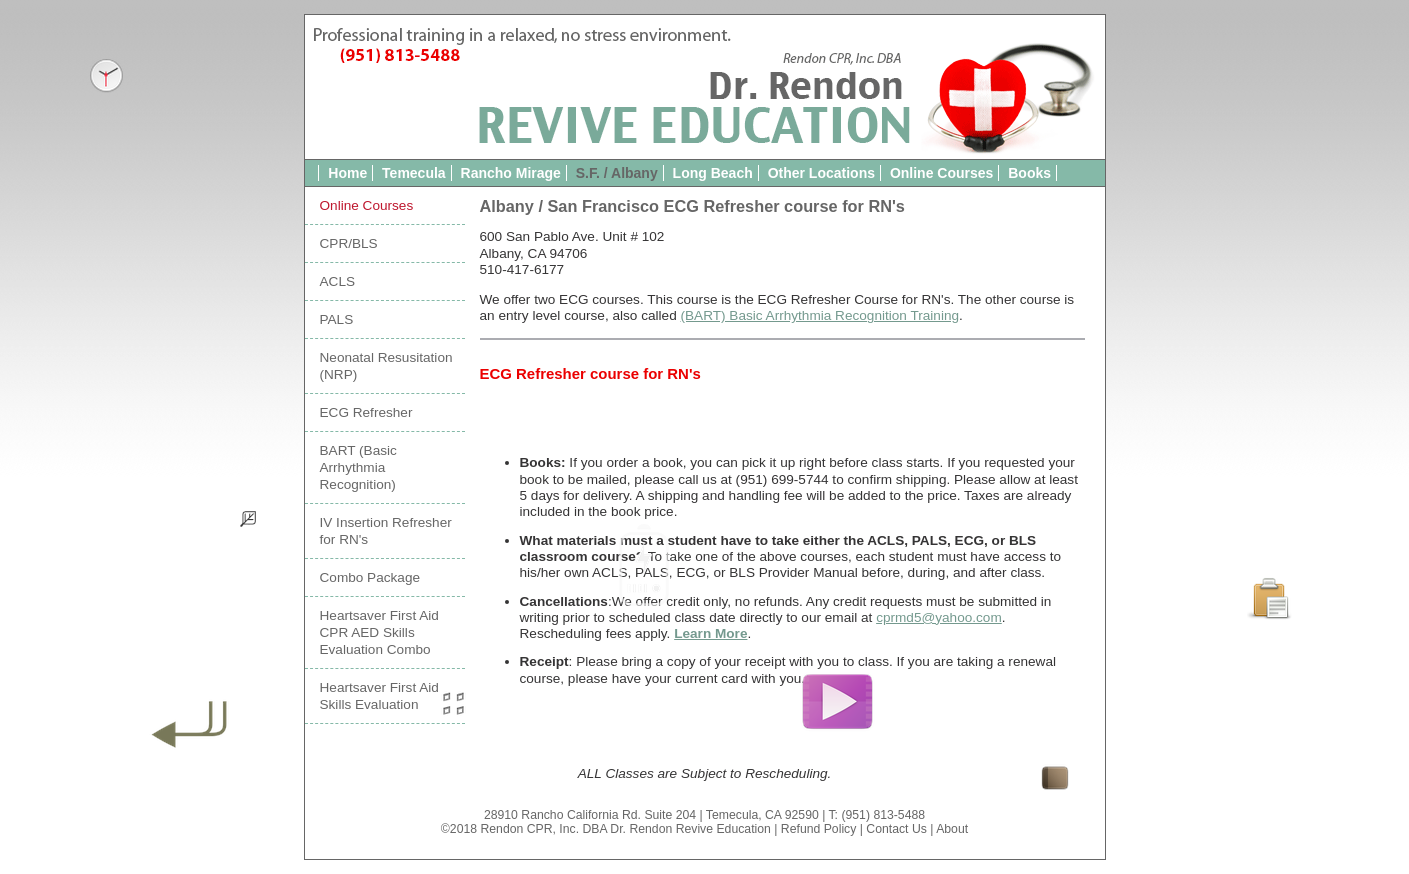 This screenshot has height=874, width=1409. What do you see at coordinates (106, 75) in the screenshot?
I see `access recently opened files or folders` at bounding box center [106, 75].